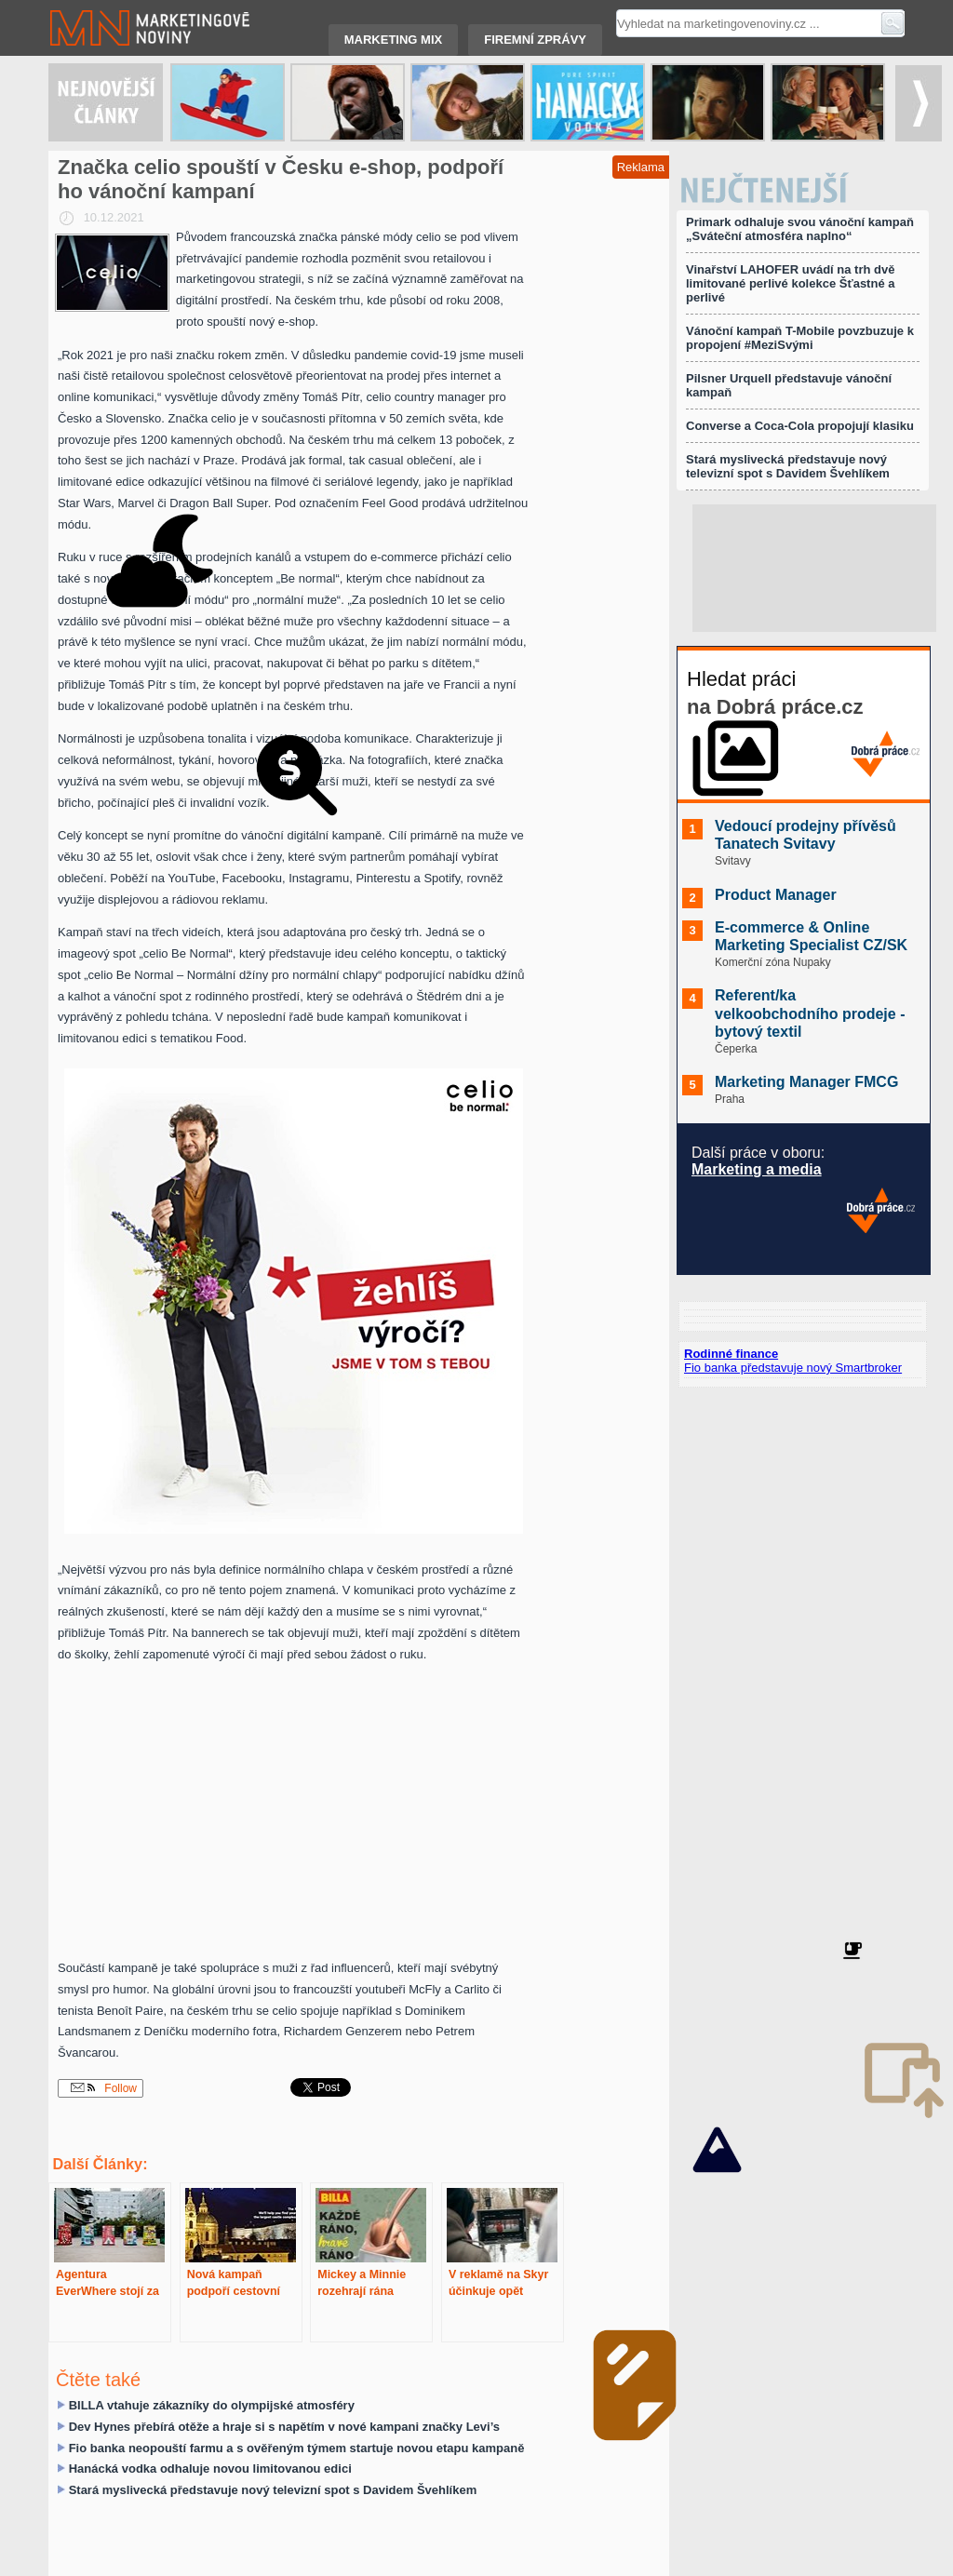 Image resolution: width=953 pixels, height=2576 pixels. I want to click on indicates nighttime or evening weather conditions, so click(158, 560).